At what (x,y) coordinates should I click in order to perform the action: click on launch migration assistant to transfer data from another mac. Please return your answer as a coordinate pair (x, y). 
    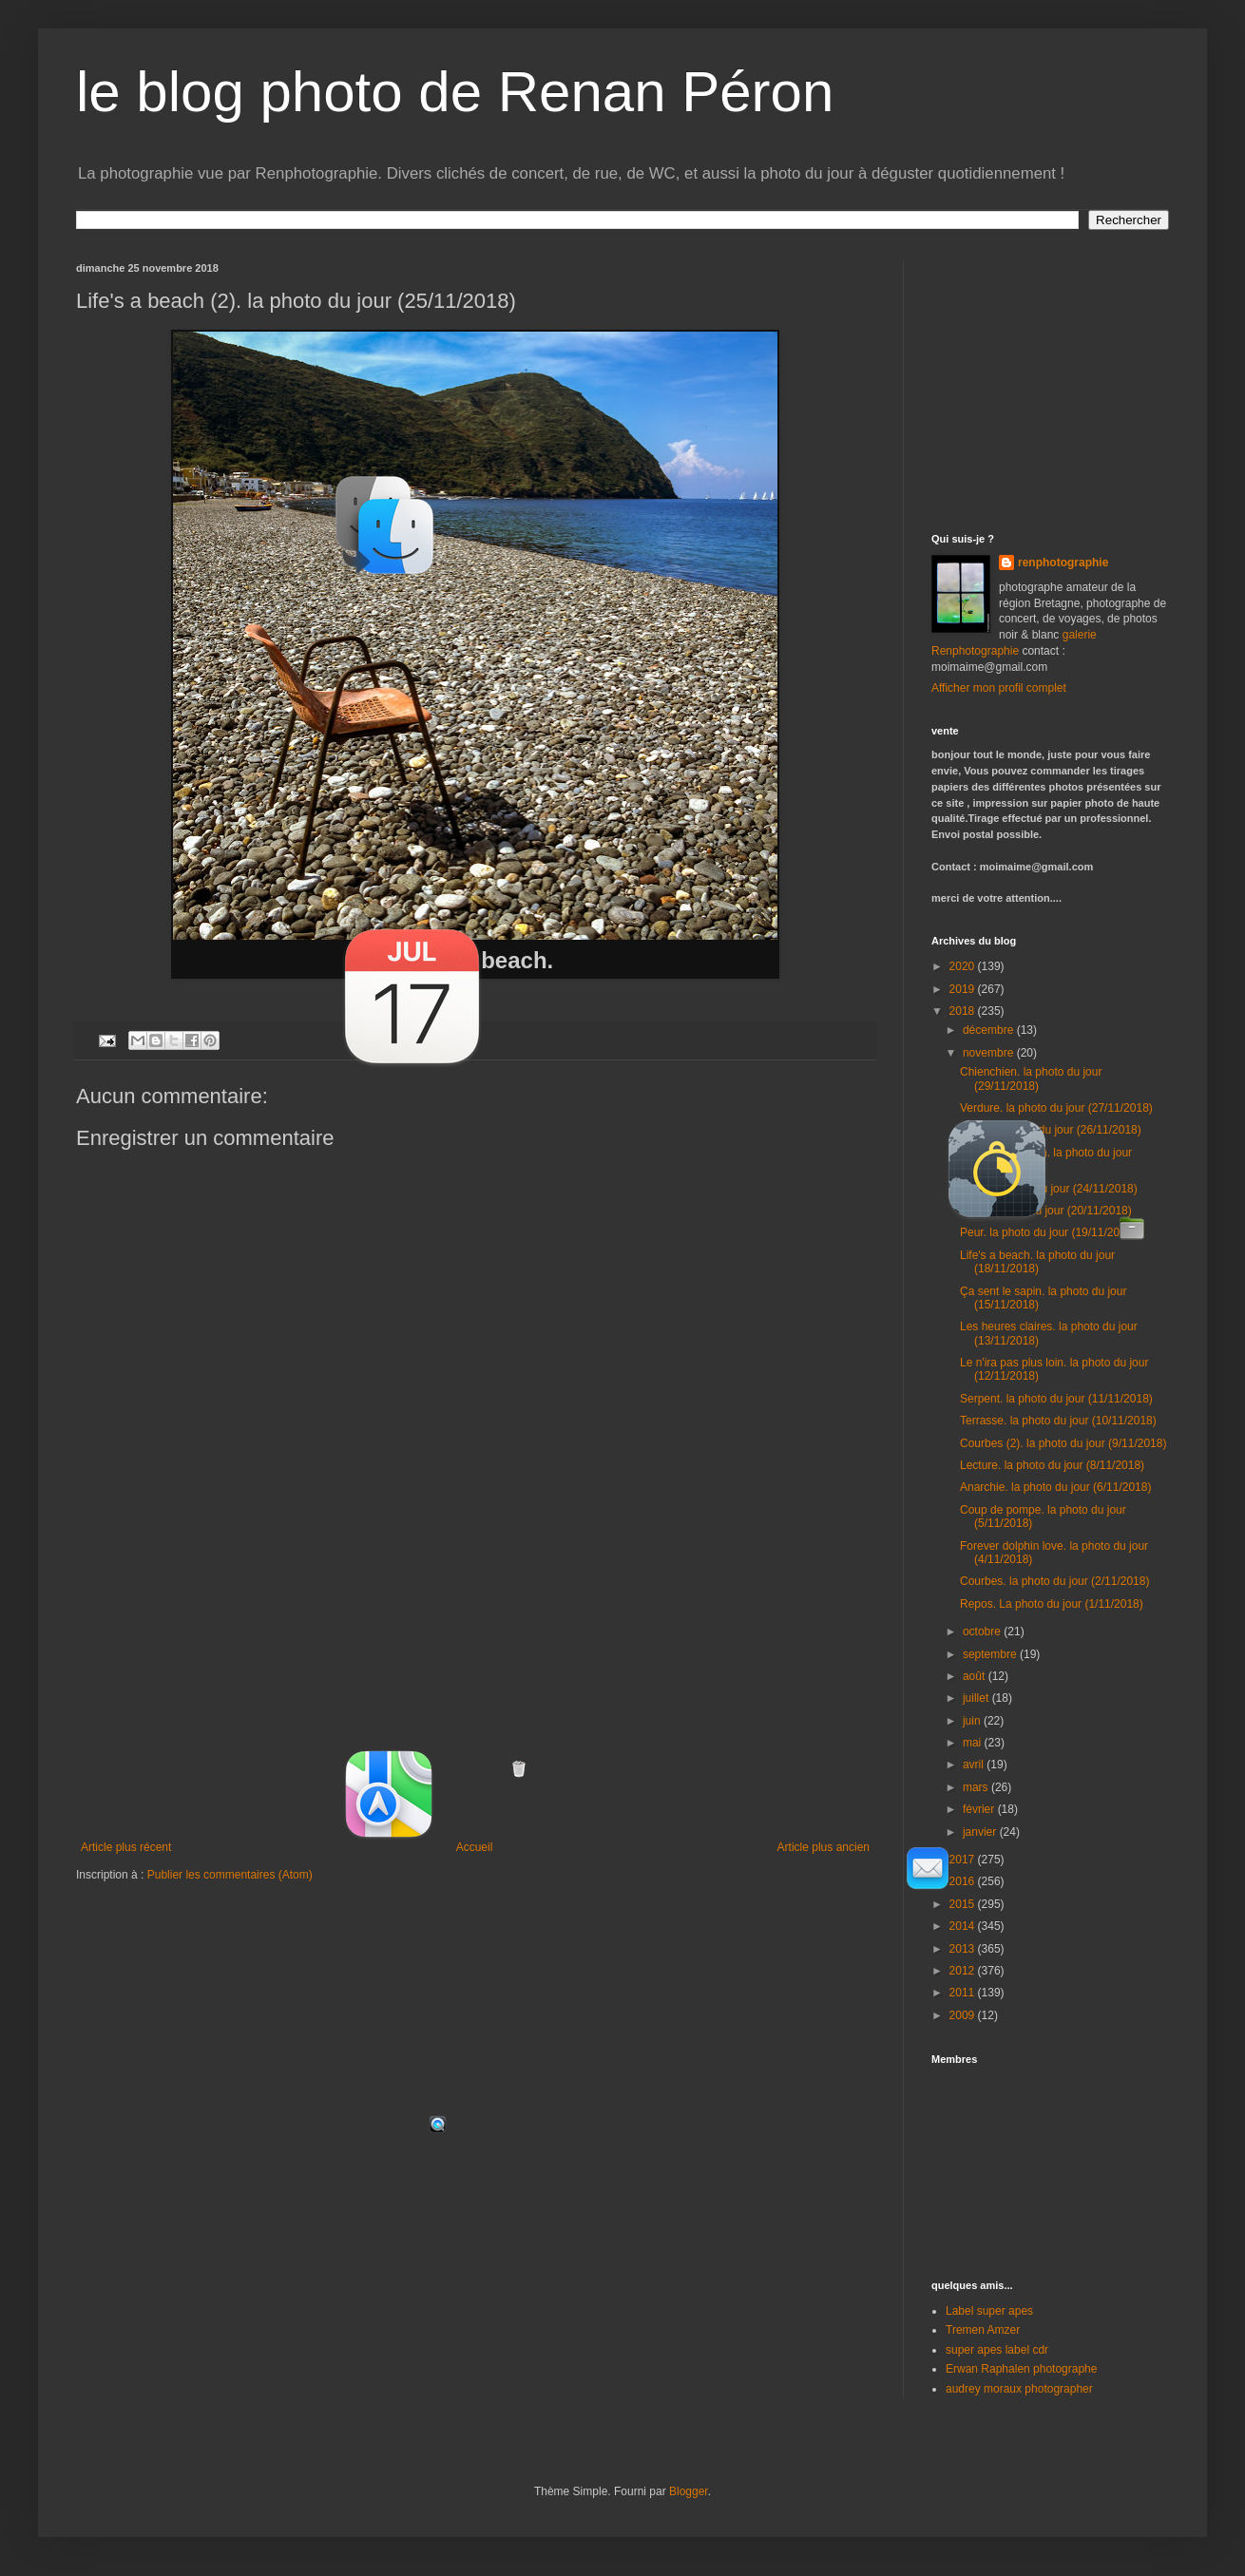
    Looking at the image, I should click on (384, 525).